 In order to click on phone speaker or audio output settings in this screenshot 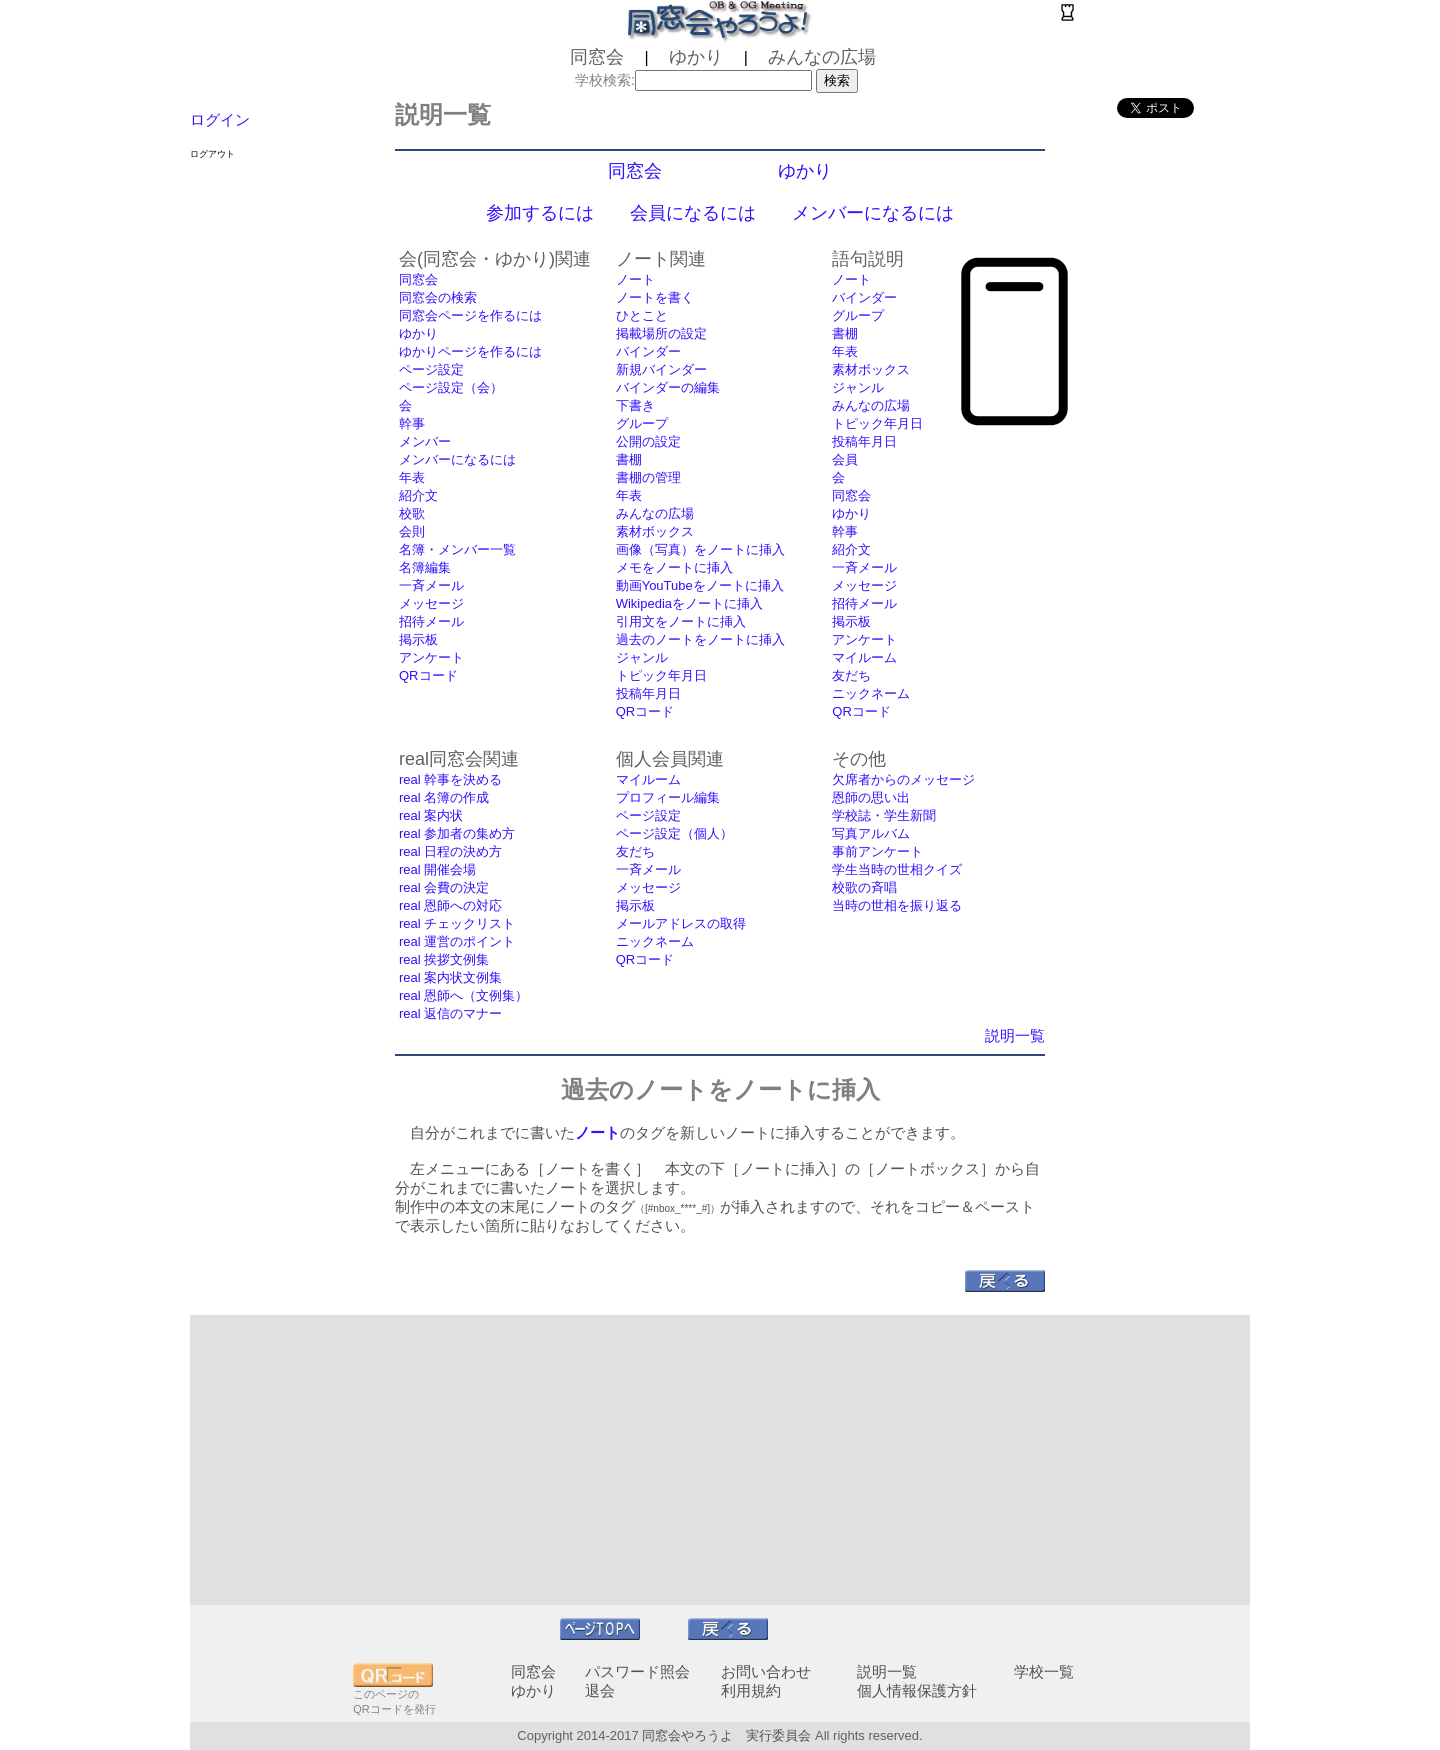, I will do `click(1014, 341)`.